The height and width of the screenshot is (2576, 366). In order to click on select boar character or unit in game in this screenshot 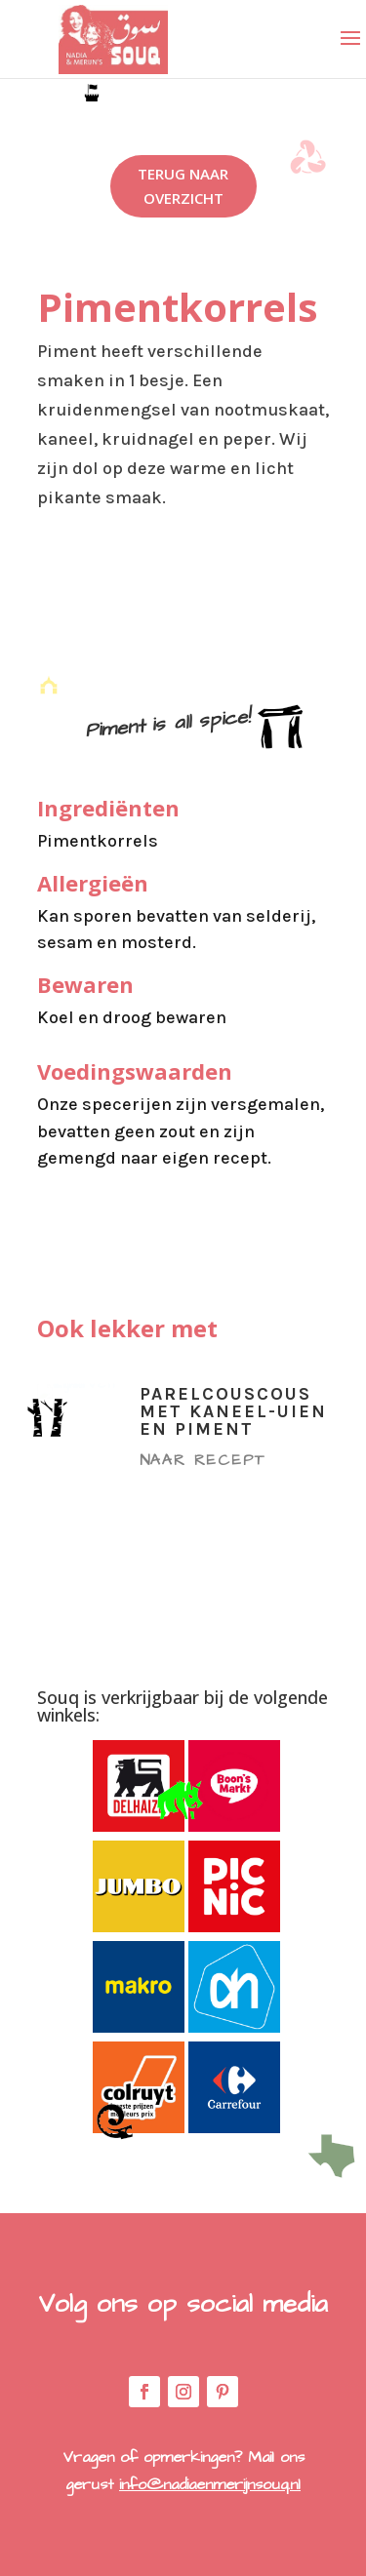, I will do `click(180, 1799)`.